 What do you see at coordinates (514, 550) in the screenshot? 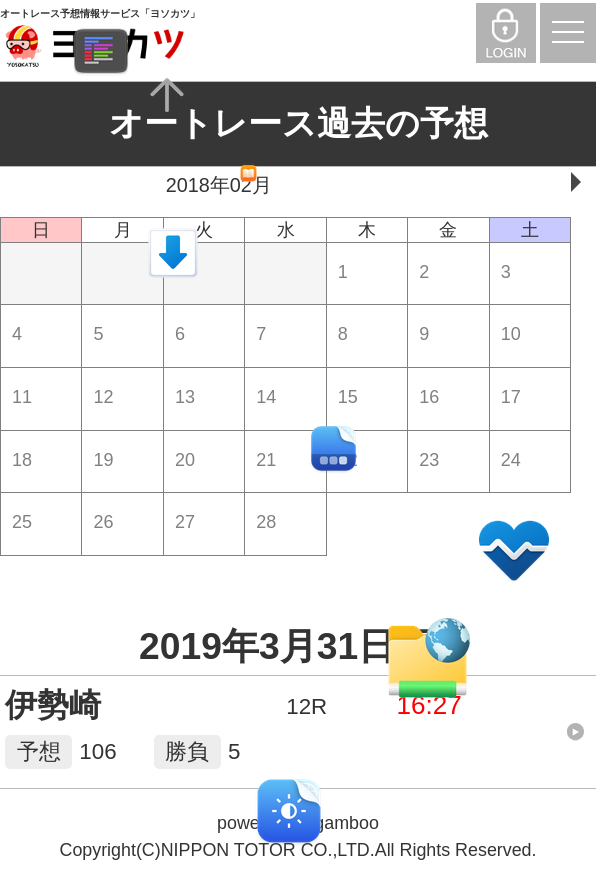
I see `open the health app` at bounding box center [514, 550].